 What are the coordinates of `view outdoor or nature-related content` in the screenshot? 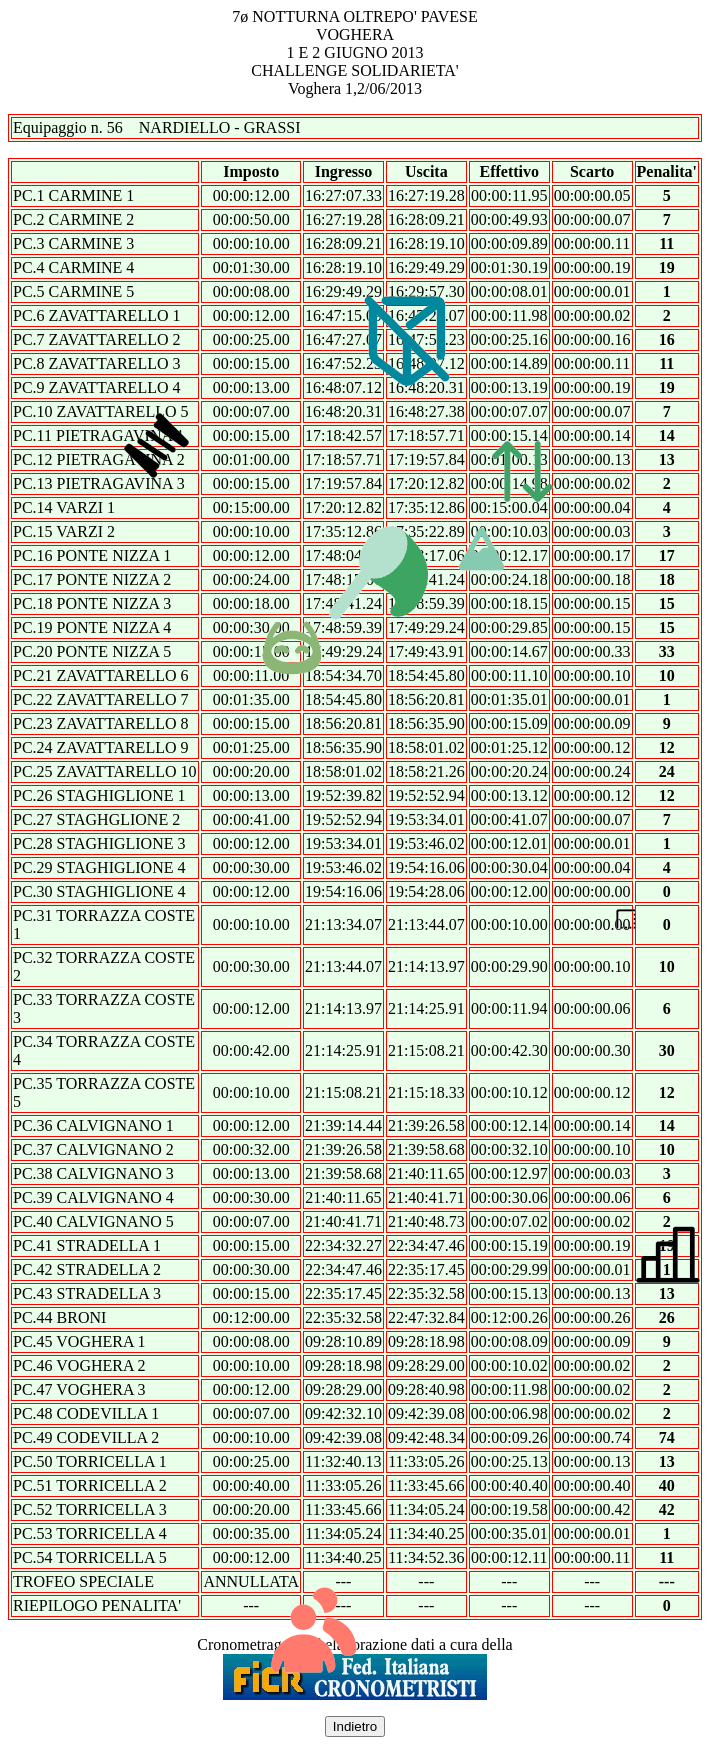 It's located at (481, 550).